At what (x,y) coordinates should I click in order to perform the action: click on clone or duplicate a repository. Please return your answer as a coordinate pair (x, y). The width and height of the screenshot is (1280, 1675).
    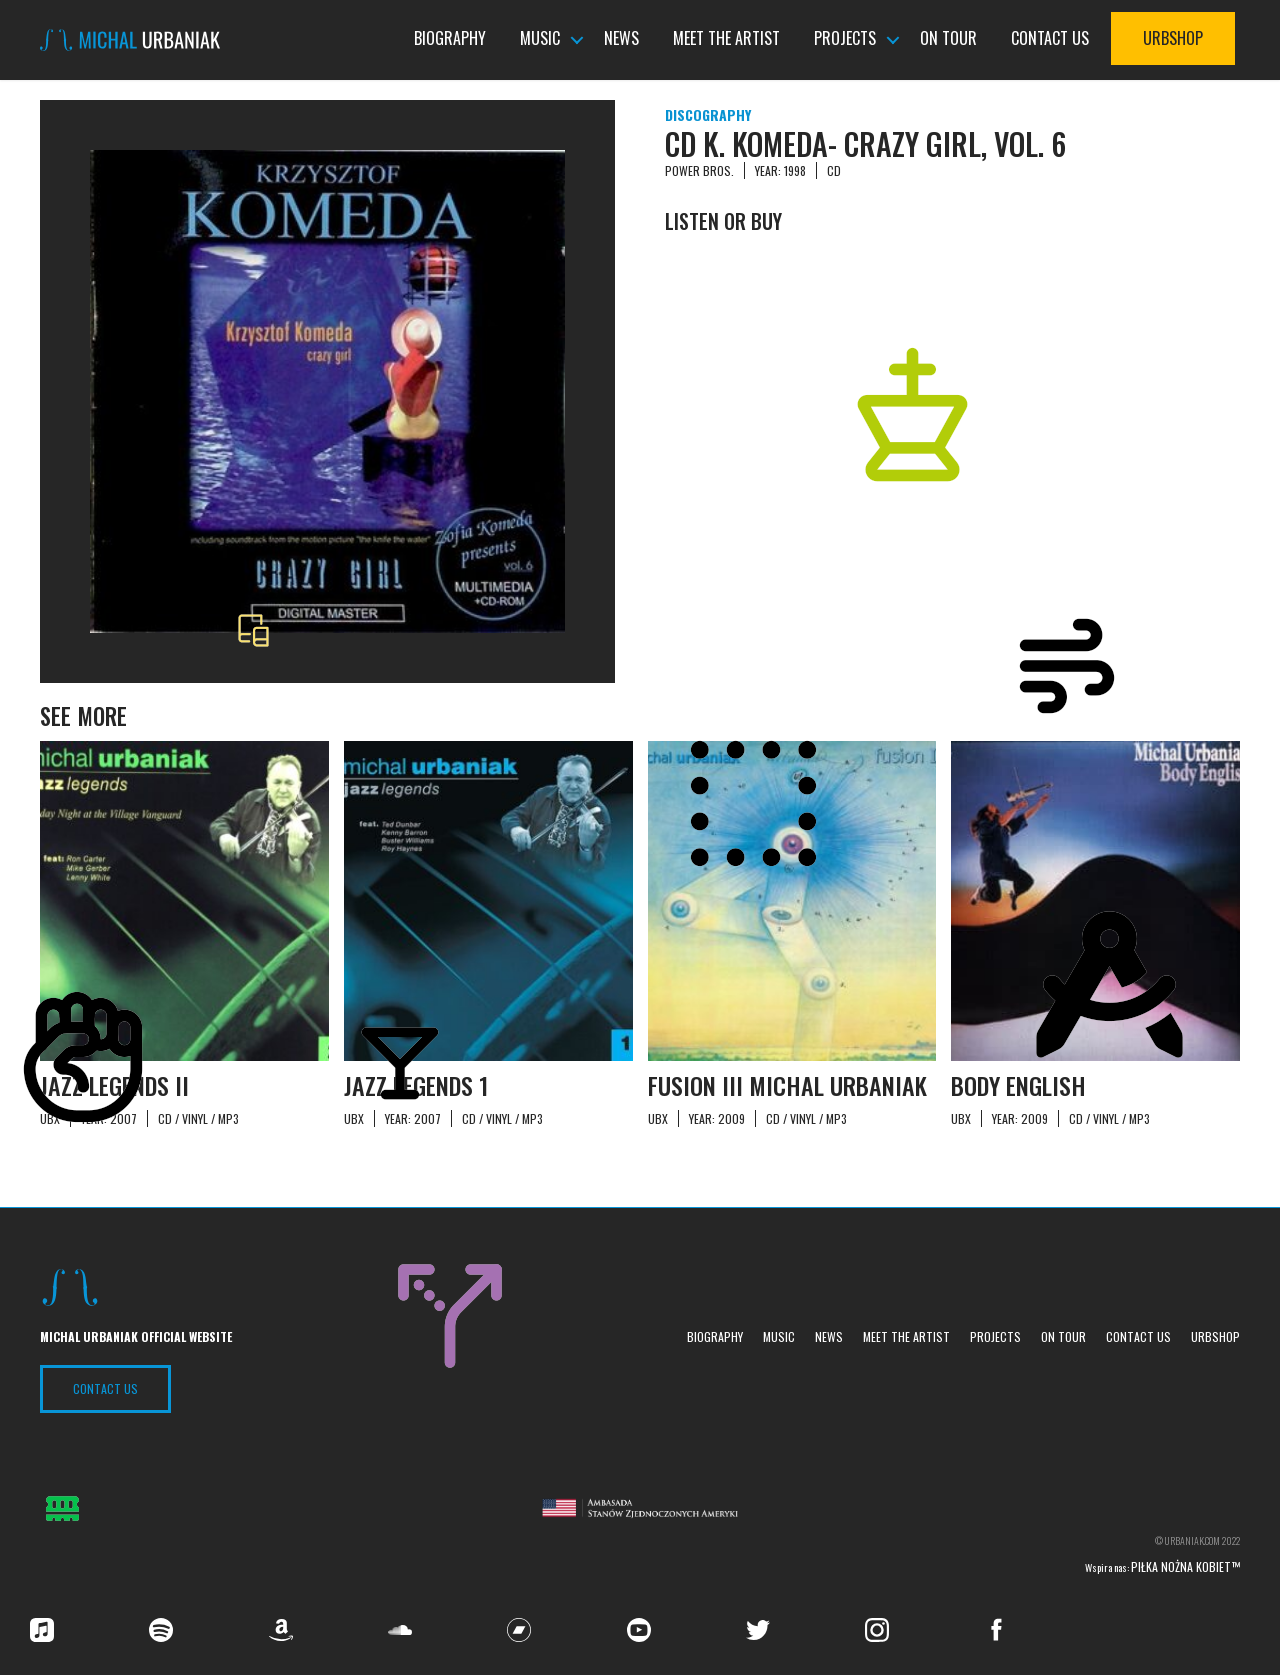
    Looking at the image, I should click on (252, 630).